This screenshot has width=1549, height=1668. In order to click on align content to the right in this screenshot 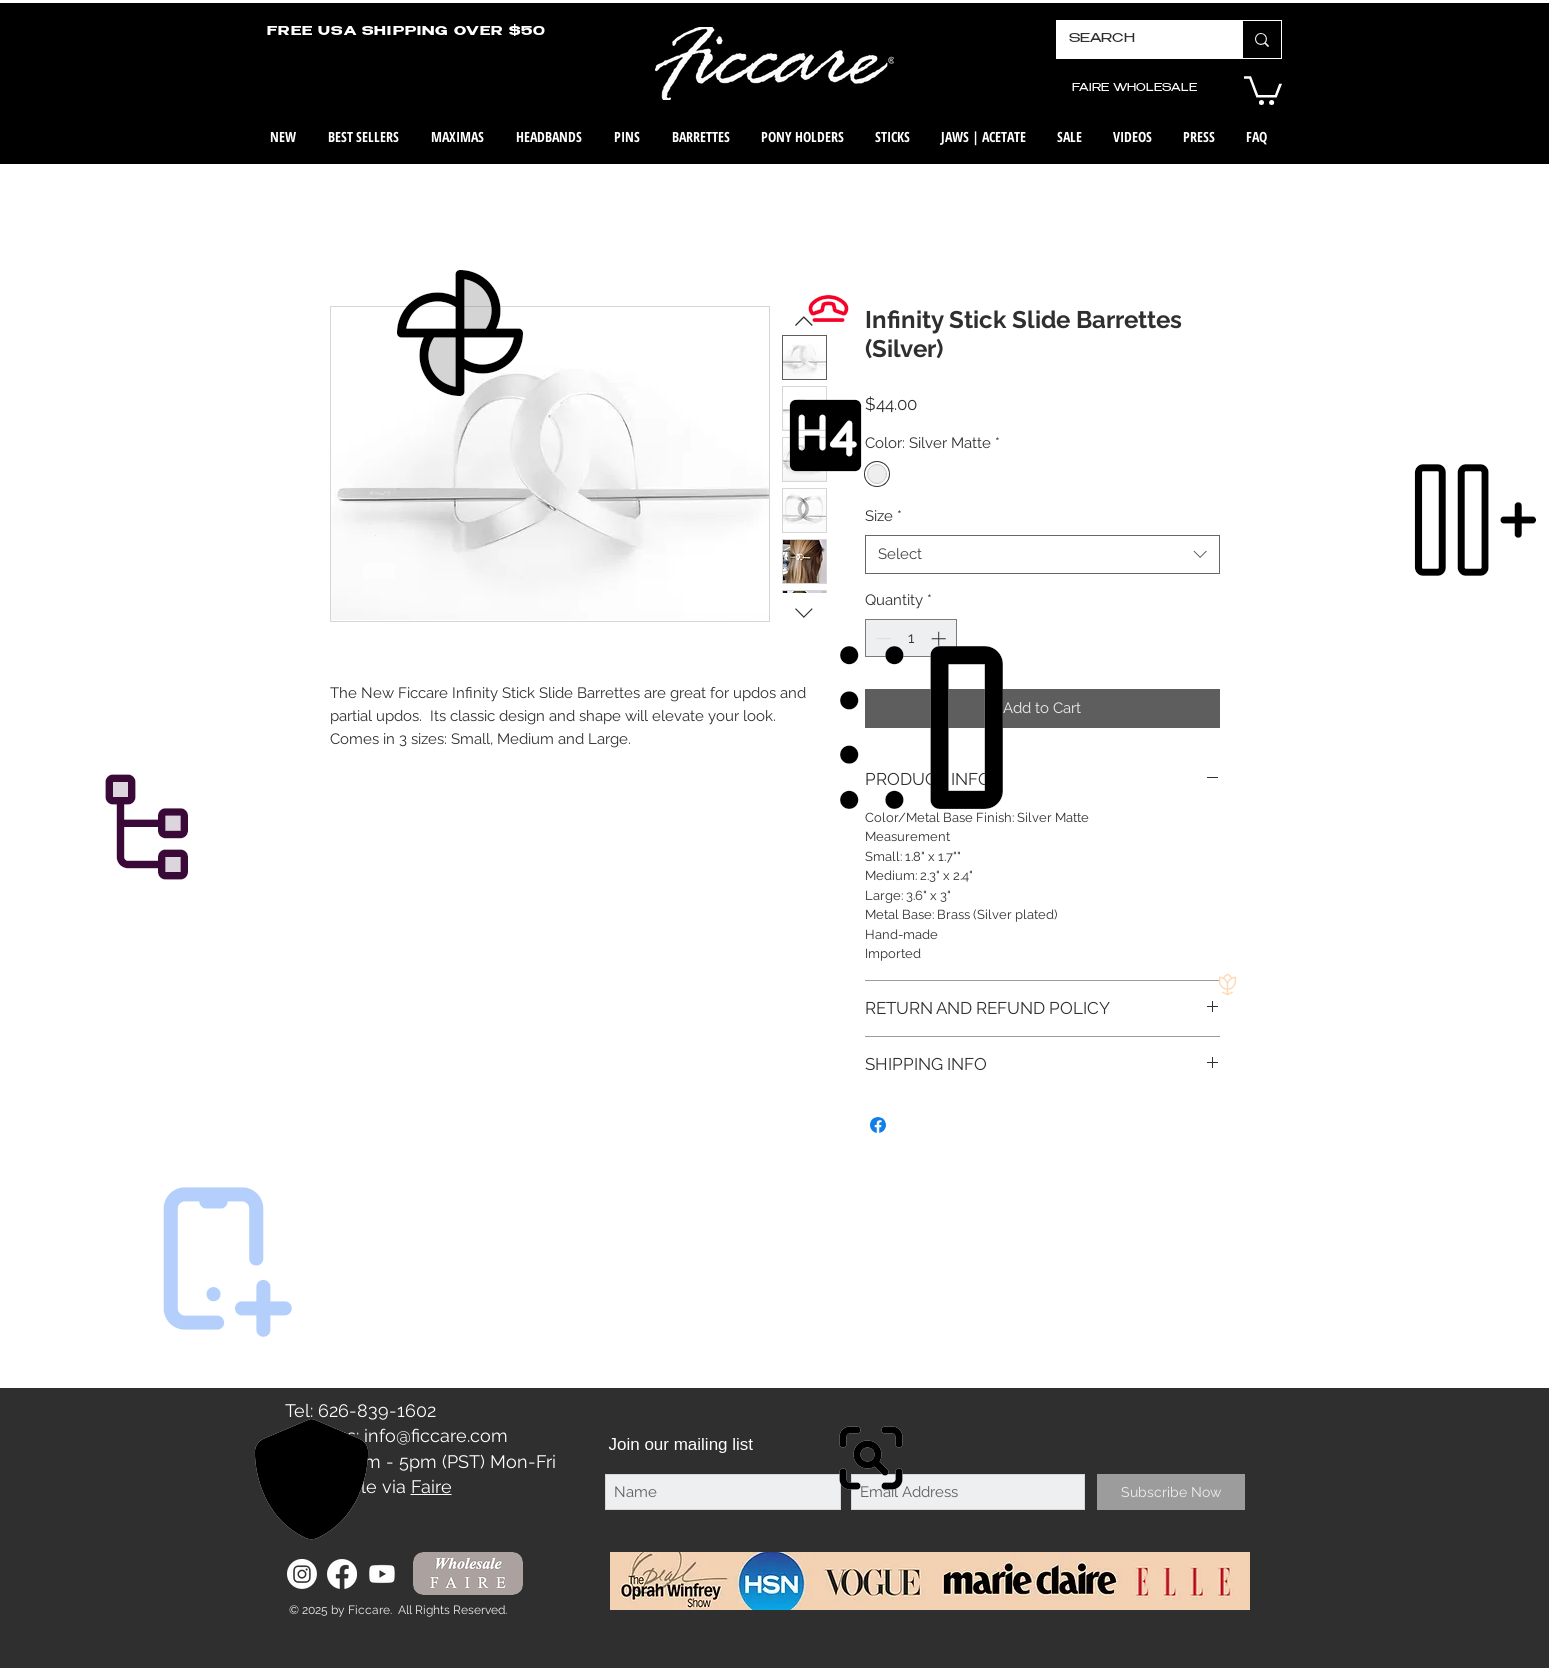, I will do `click(921, 727)`.